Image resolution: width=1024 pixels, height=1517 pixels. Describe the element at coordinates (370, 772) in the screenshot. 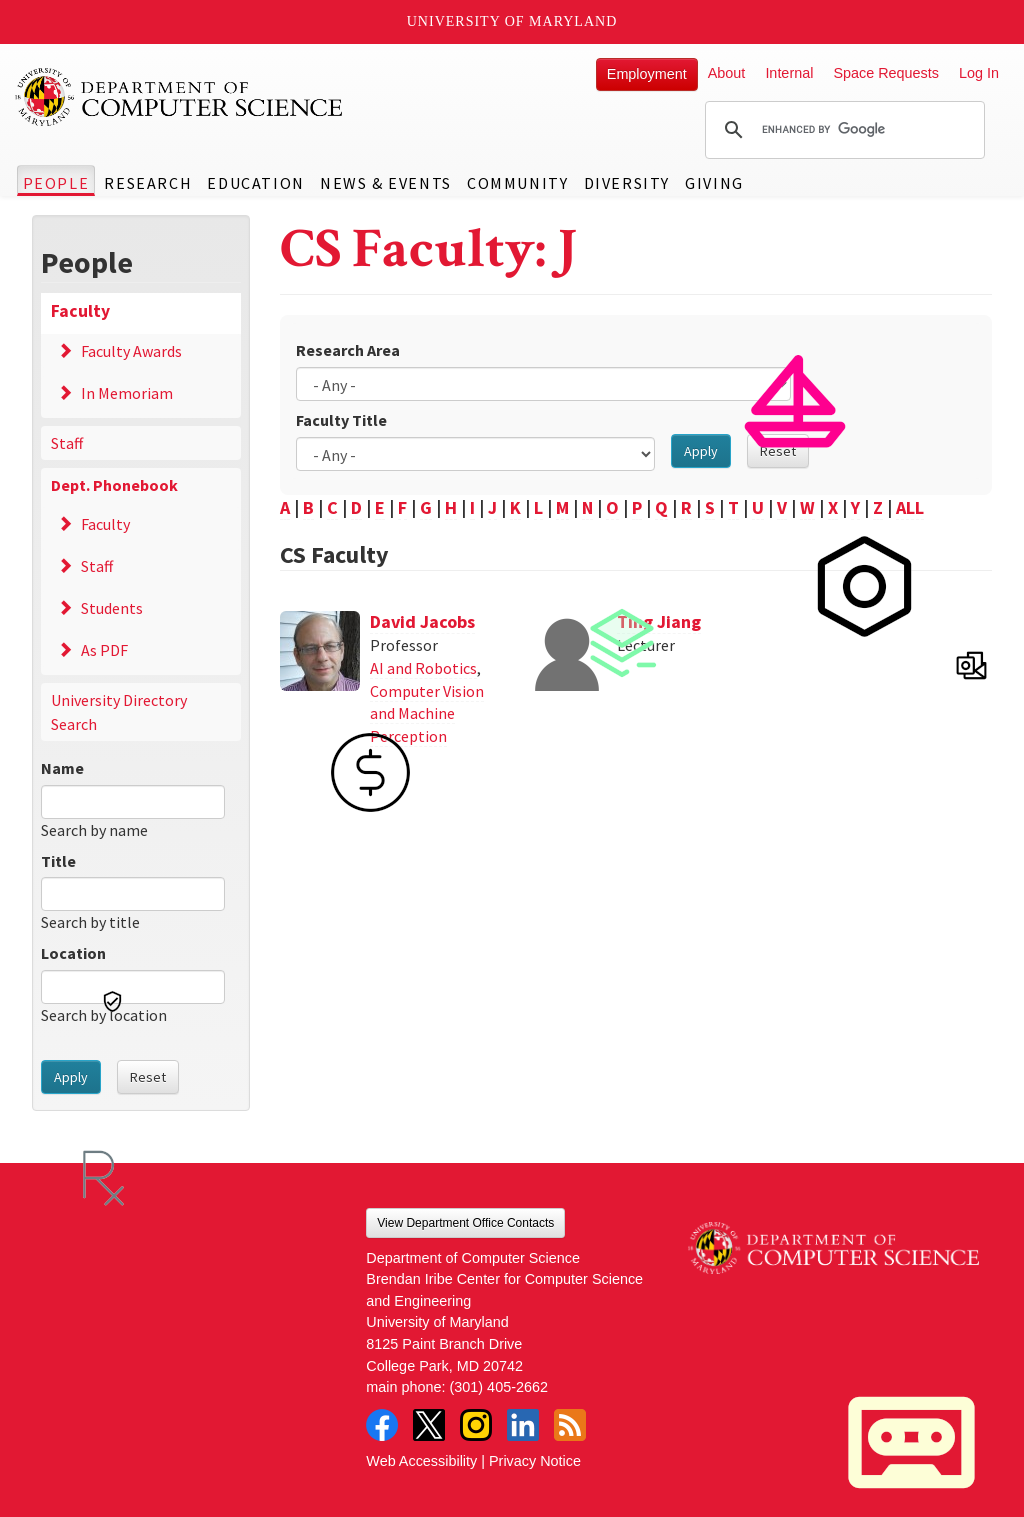

I see `view account balance or financial summary` at that location.